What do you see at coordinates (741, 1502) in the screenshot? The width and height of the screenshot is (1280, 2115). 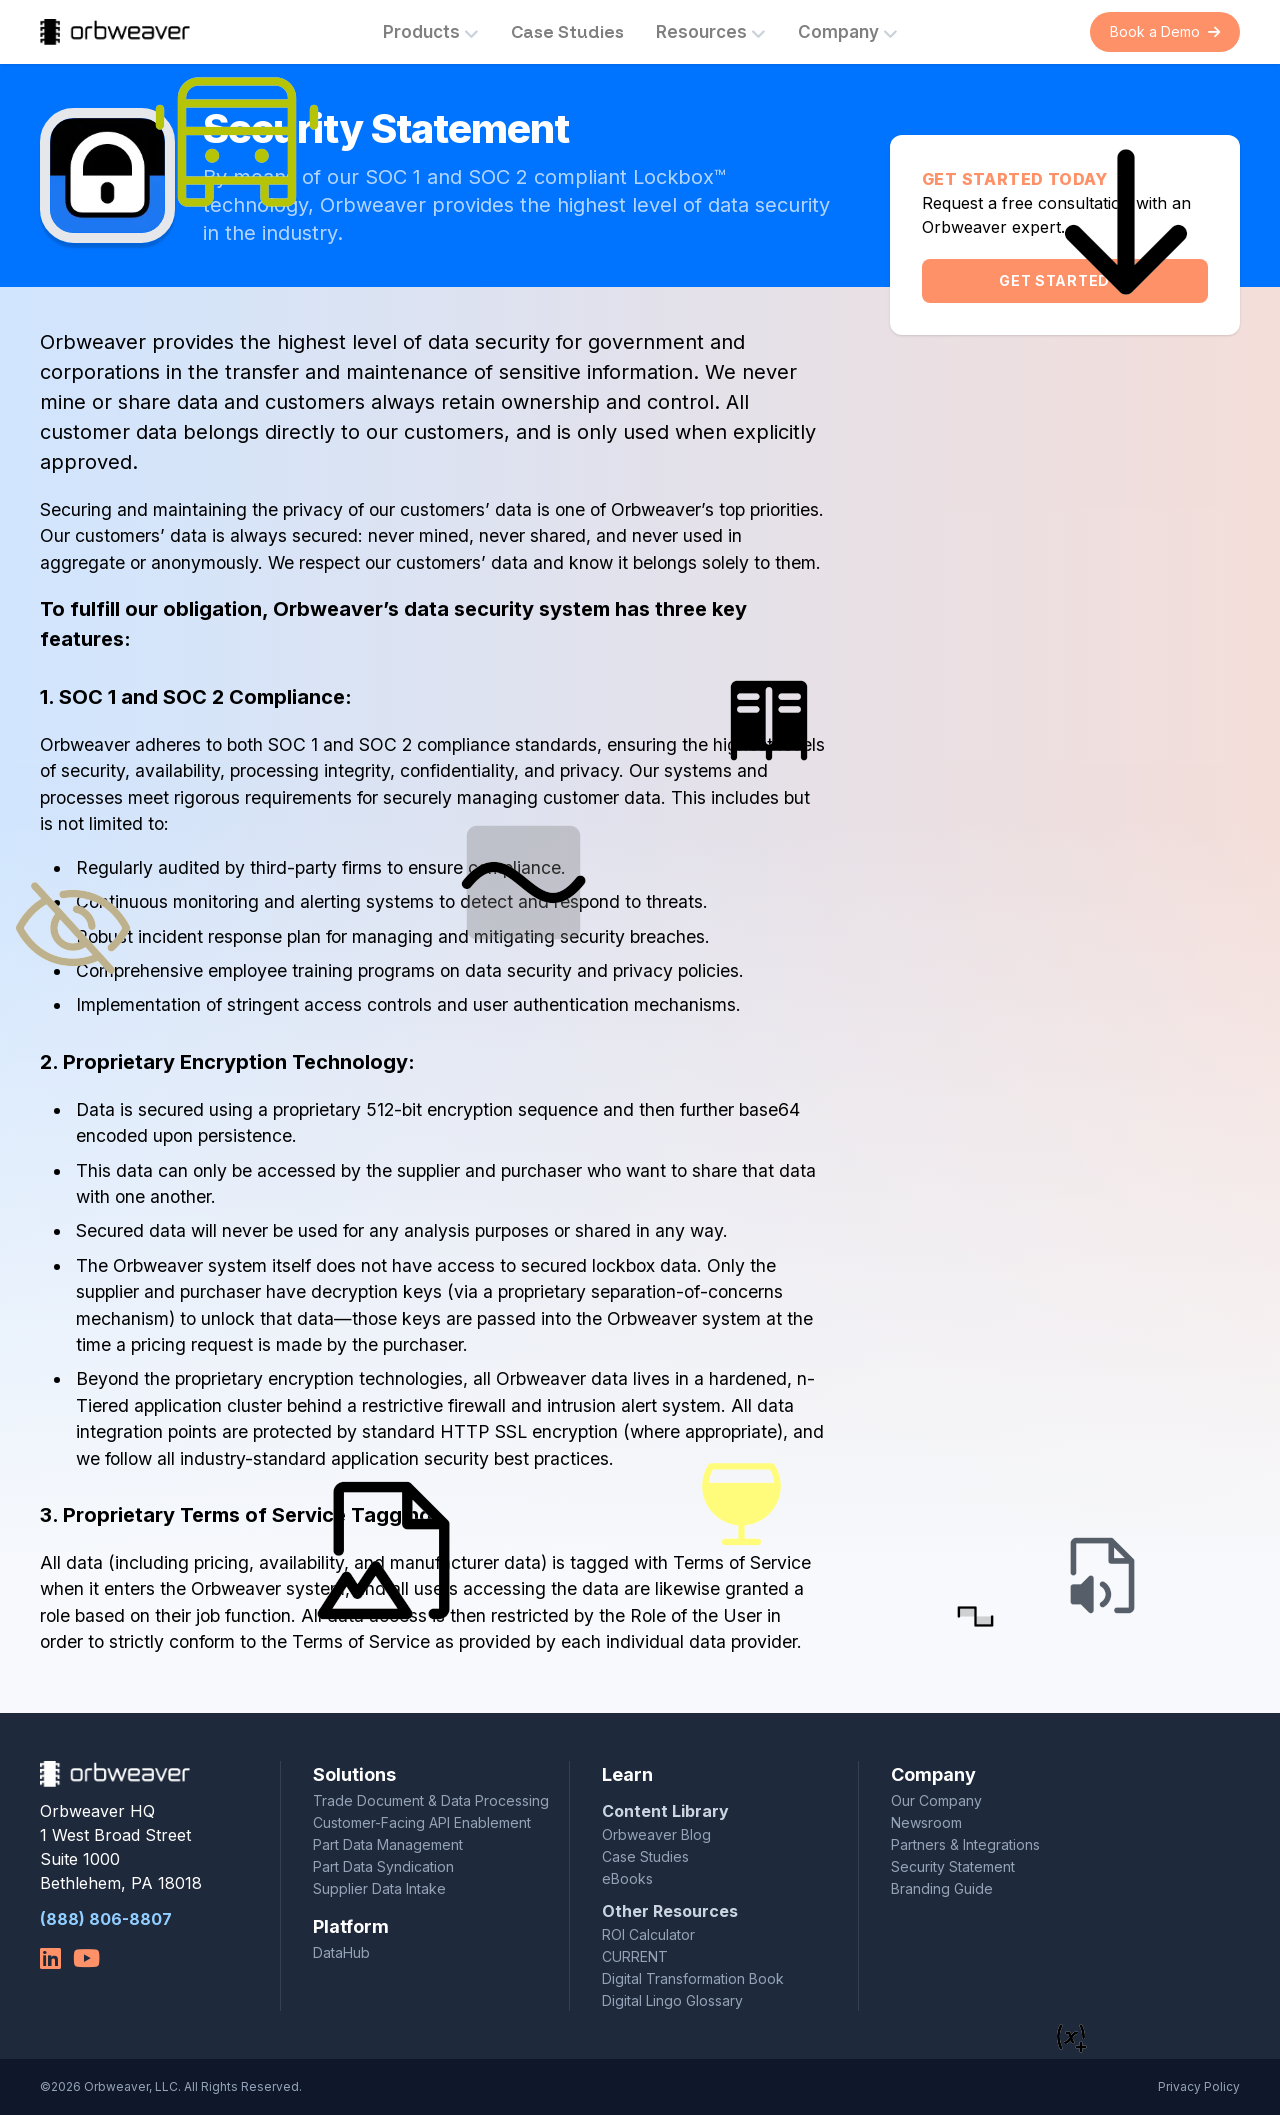 I see `browse wine or spirits menu` at bounding box center [741, 1502].